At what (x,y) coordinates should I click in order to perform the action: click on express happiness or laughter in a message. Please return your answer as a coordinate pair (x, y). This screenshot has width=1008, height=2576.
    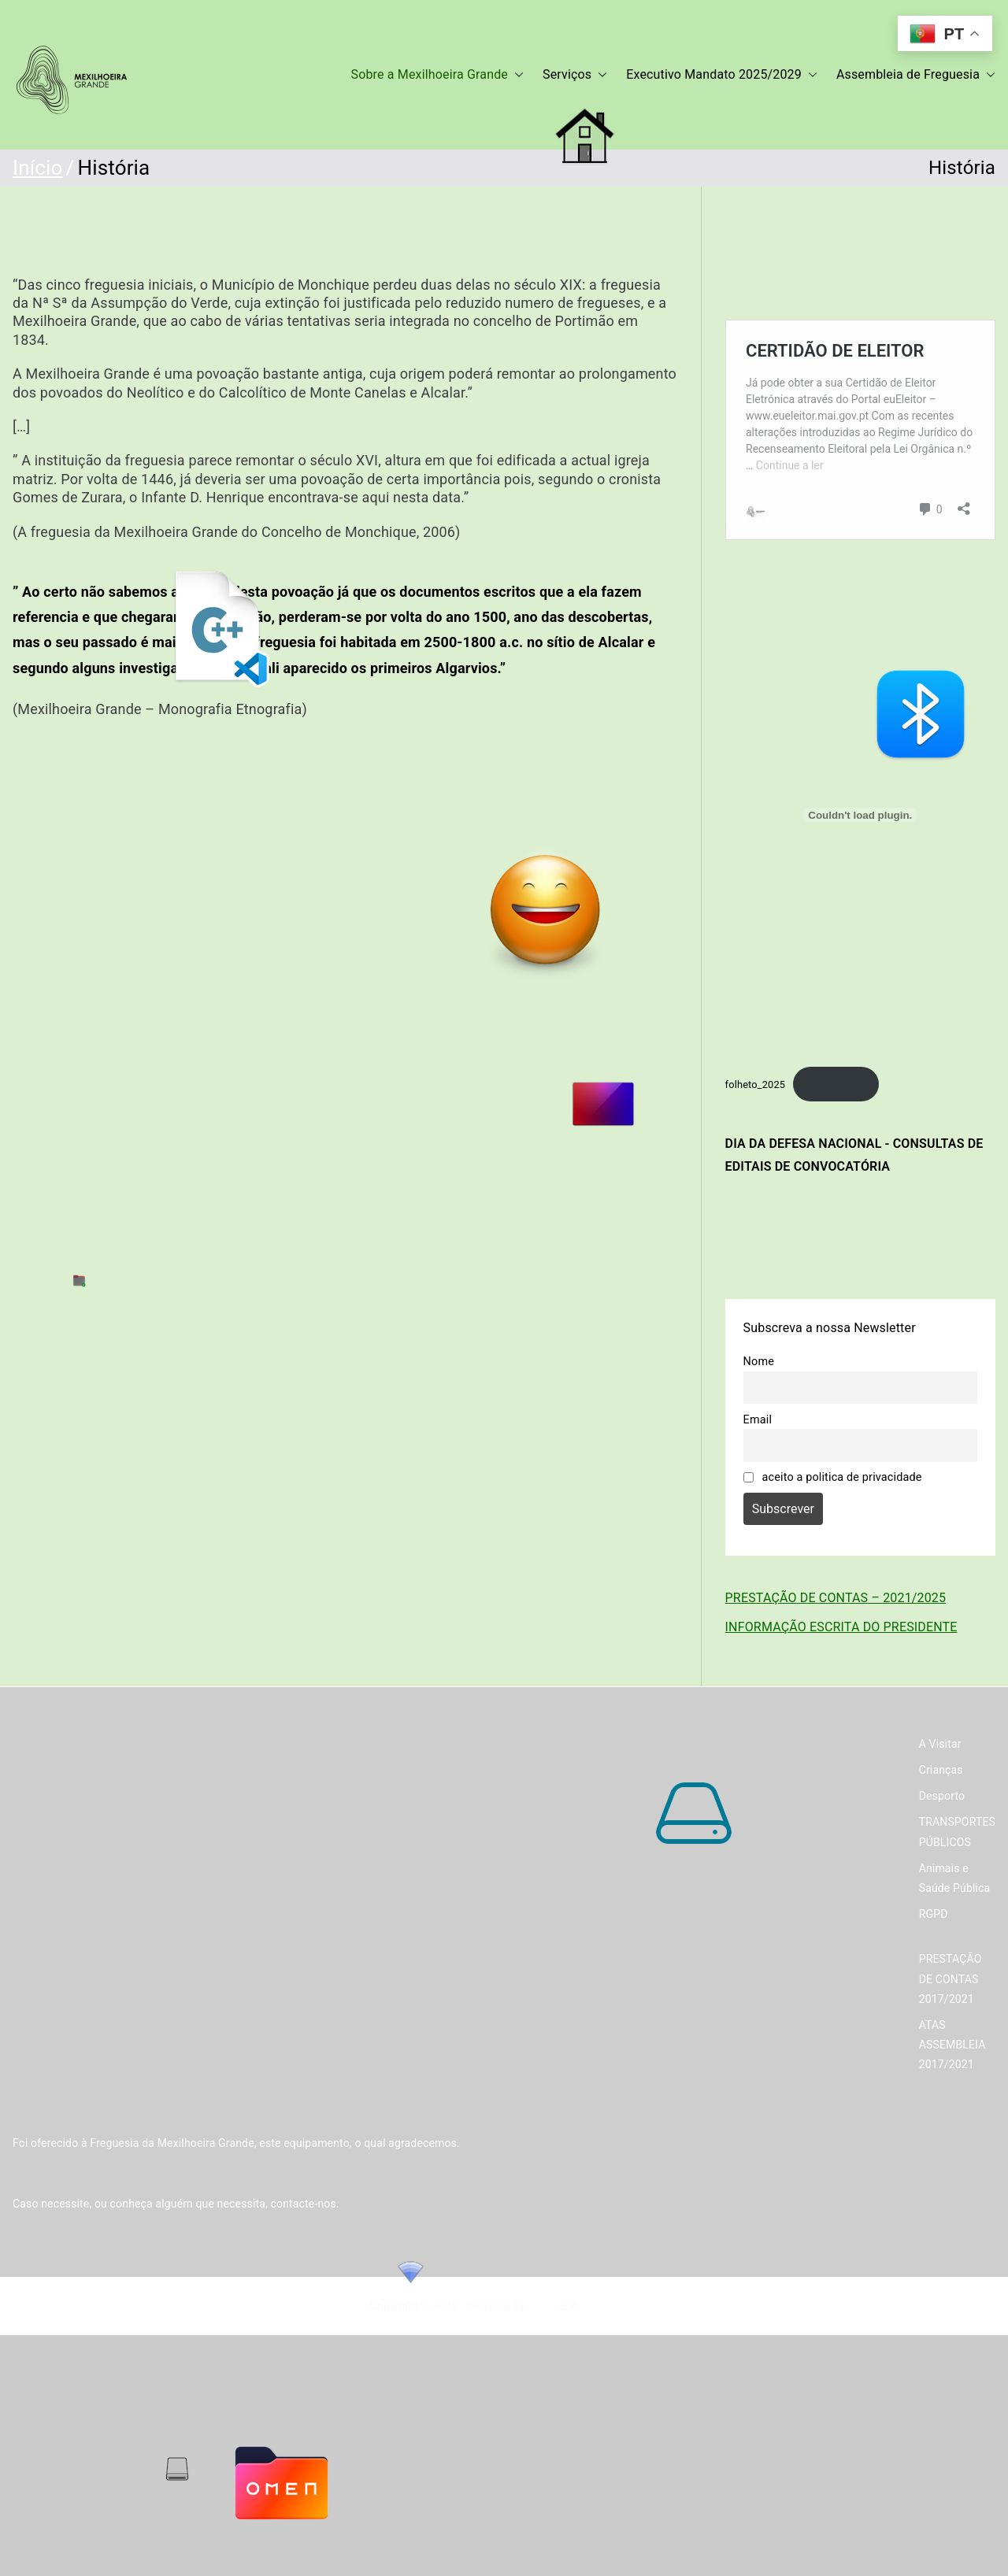
    Looking at the image, I should click on (546, 915).